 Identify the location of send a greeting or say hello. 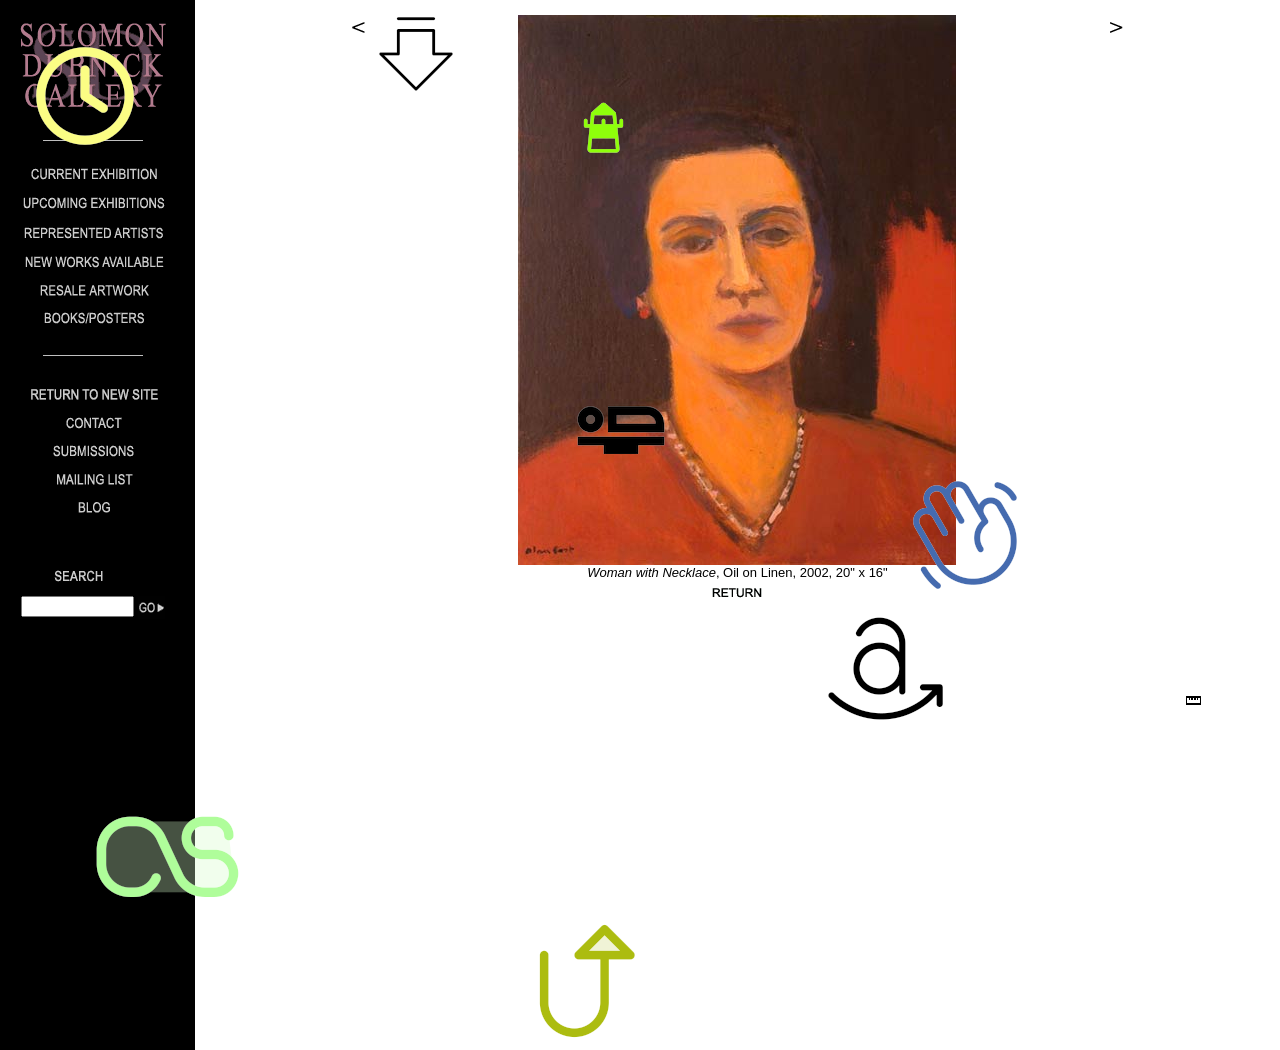
(965, 533).